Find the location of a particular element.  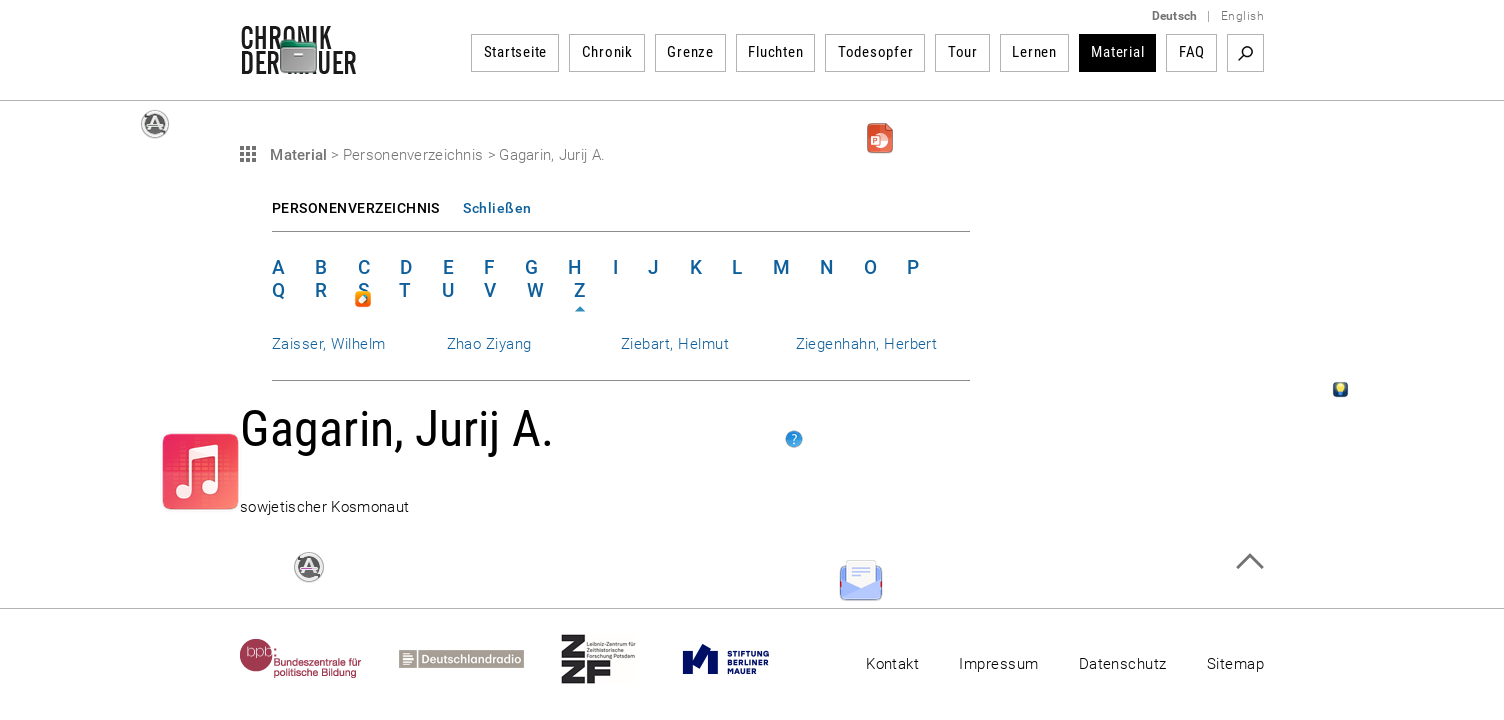

a powerpoint presentation file is located at coordinates (880, 138).